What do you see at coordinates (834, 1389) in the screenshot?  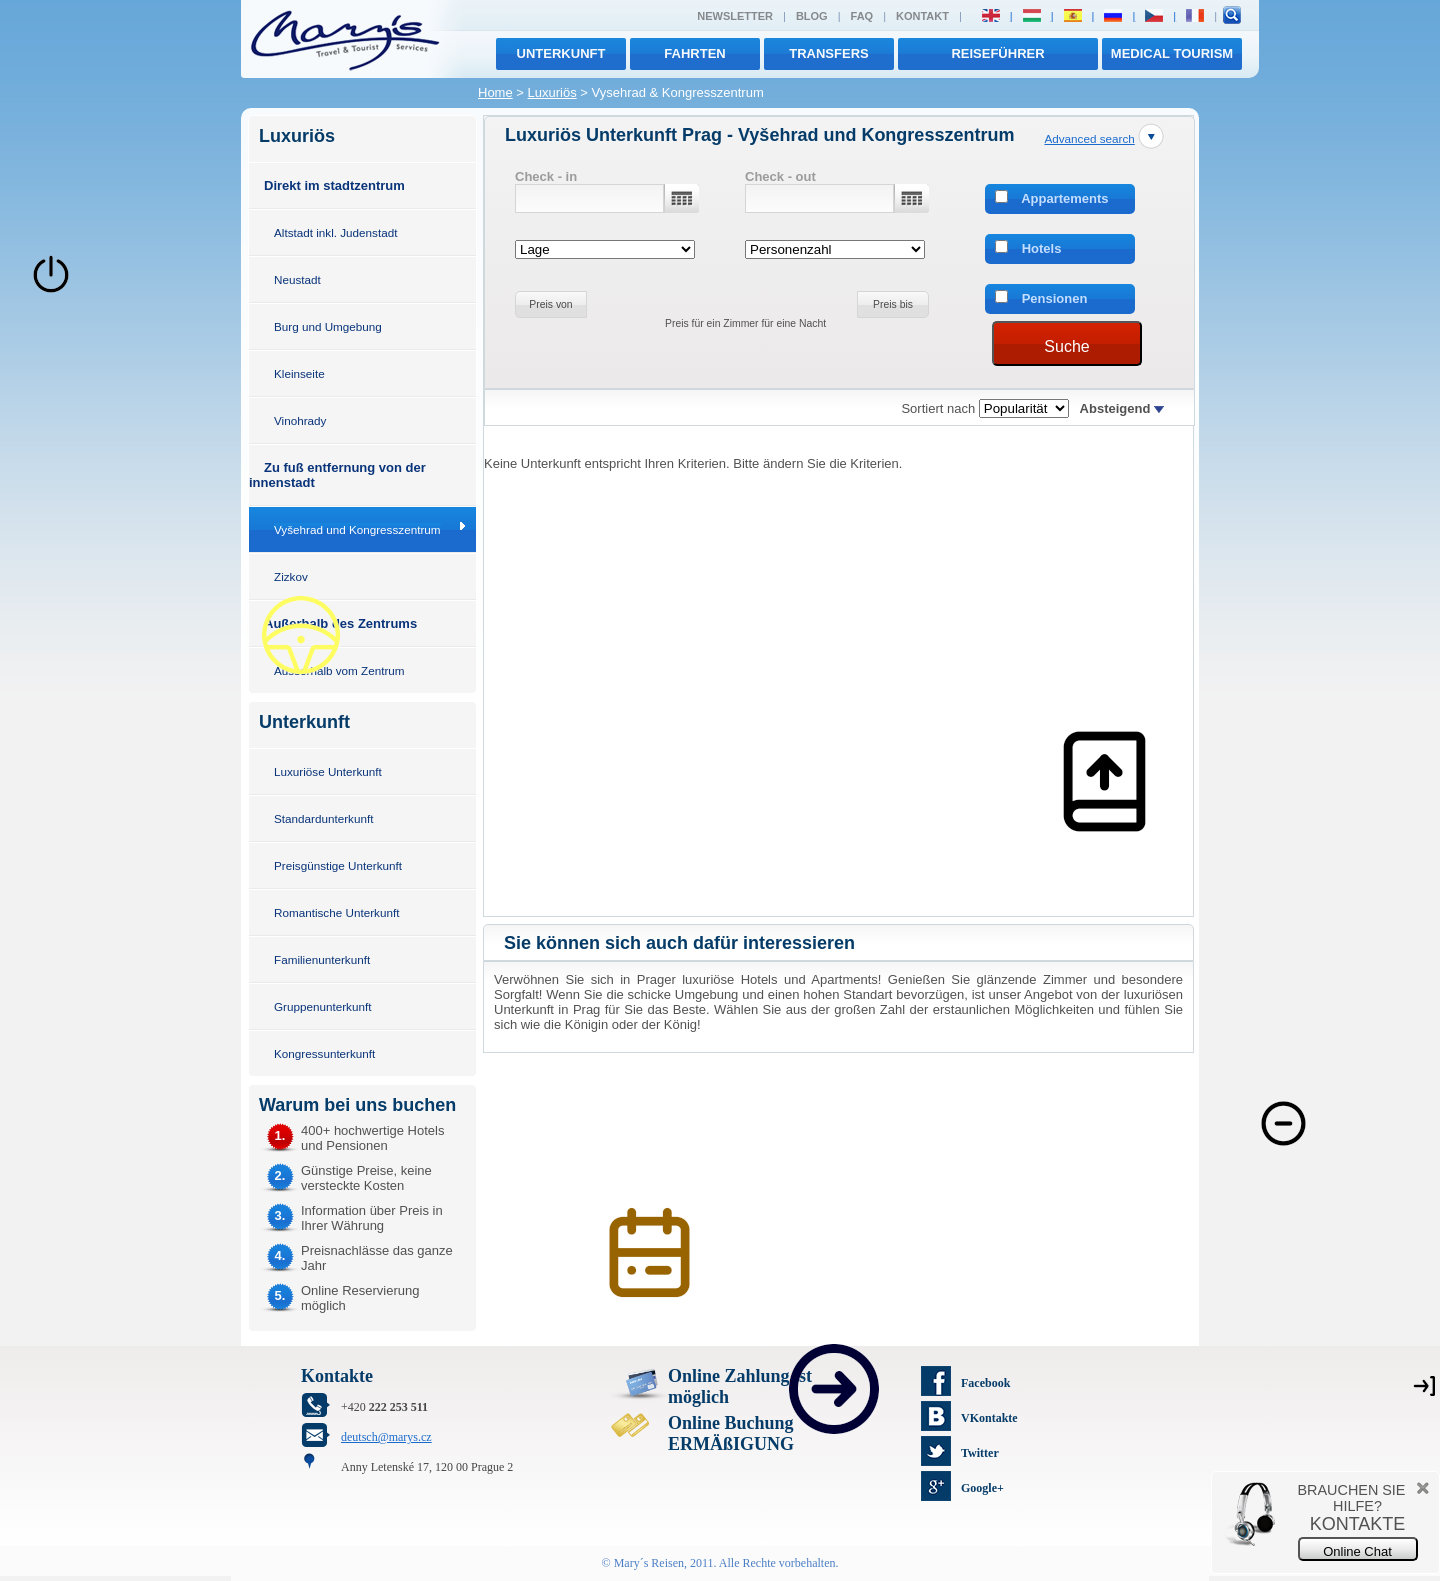 I see `proceed to the next step` at bounding box center [834, 1389].